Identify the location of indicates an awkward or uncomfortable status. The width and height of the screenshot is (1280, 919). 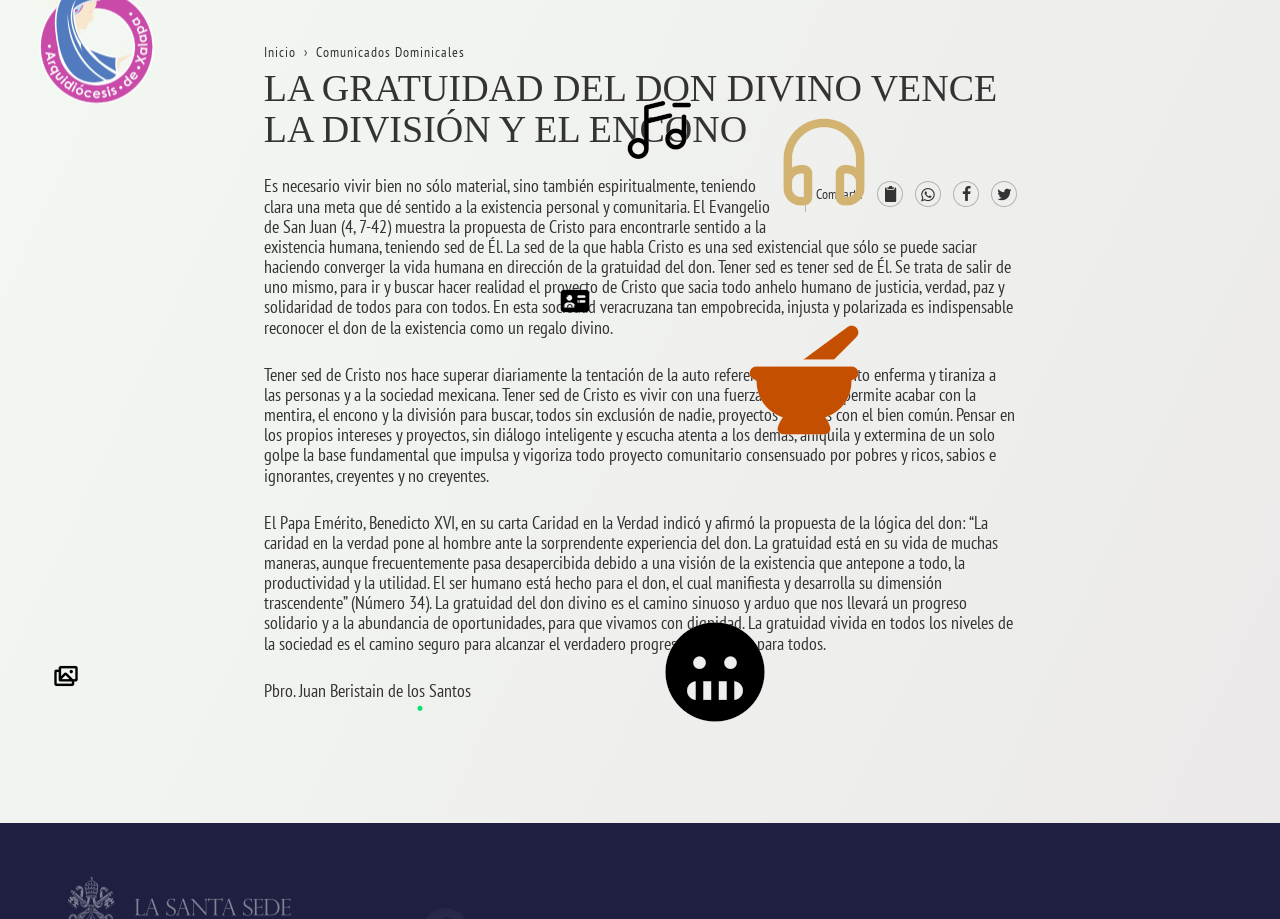
(715, 672).